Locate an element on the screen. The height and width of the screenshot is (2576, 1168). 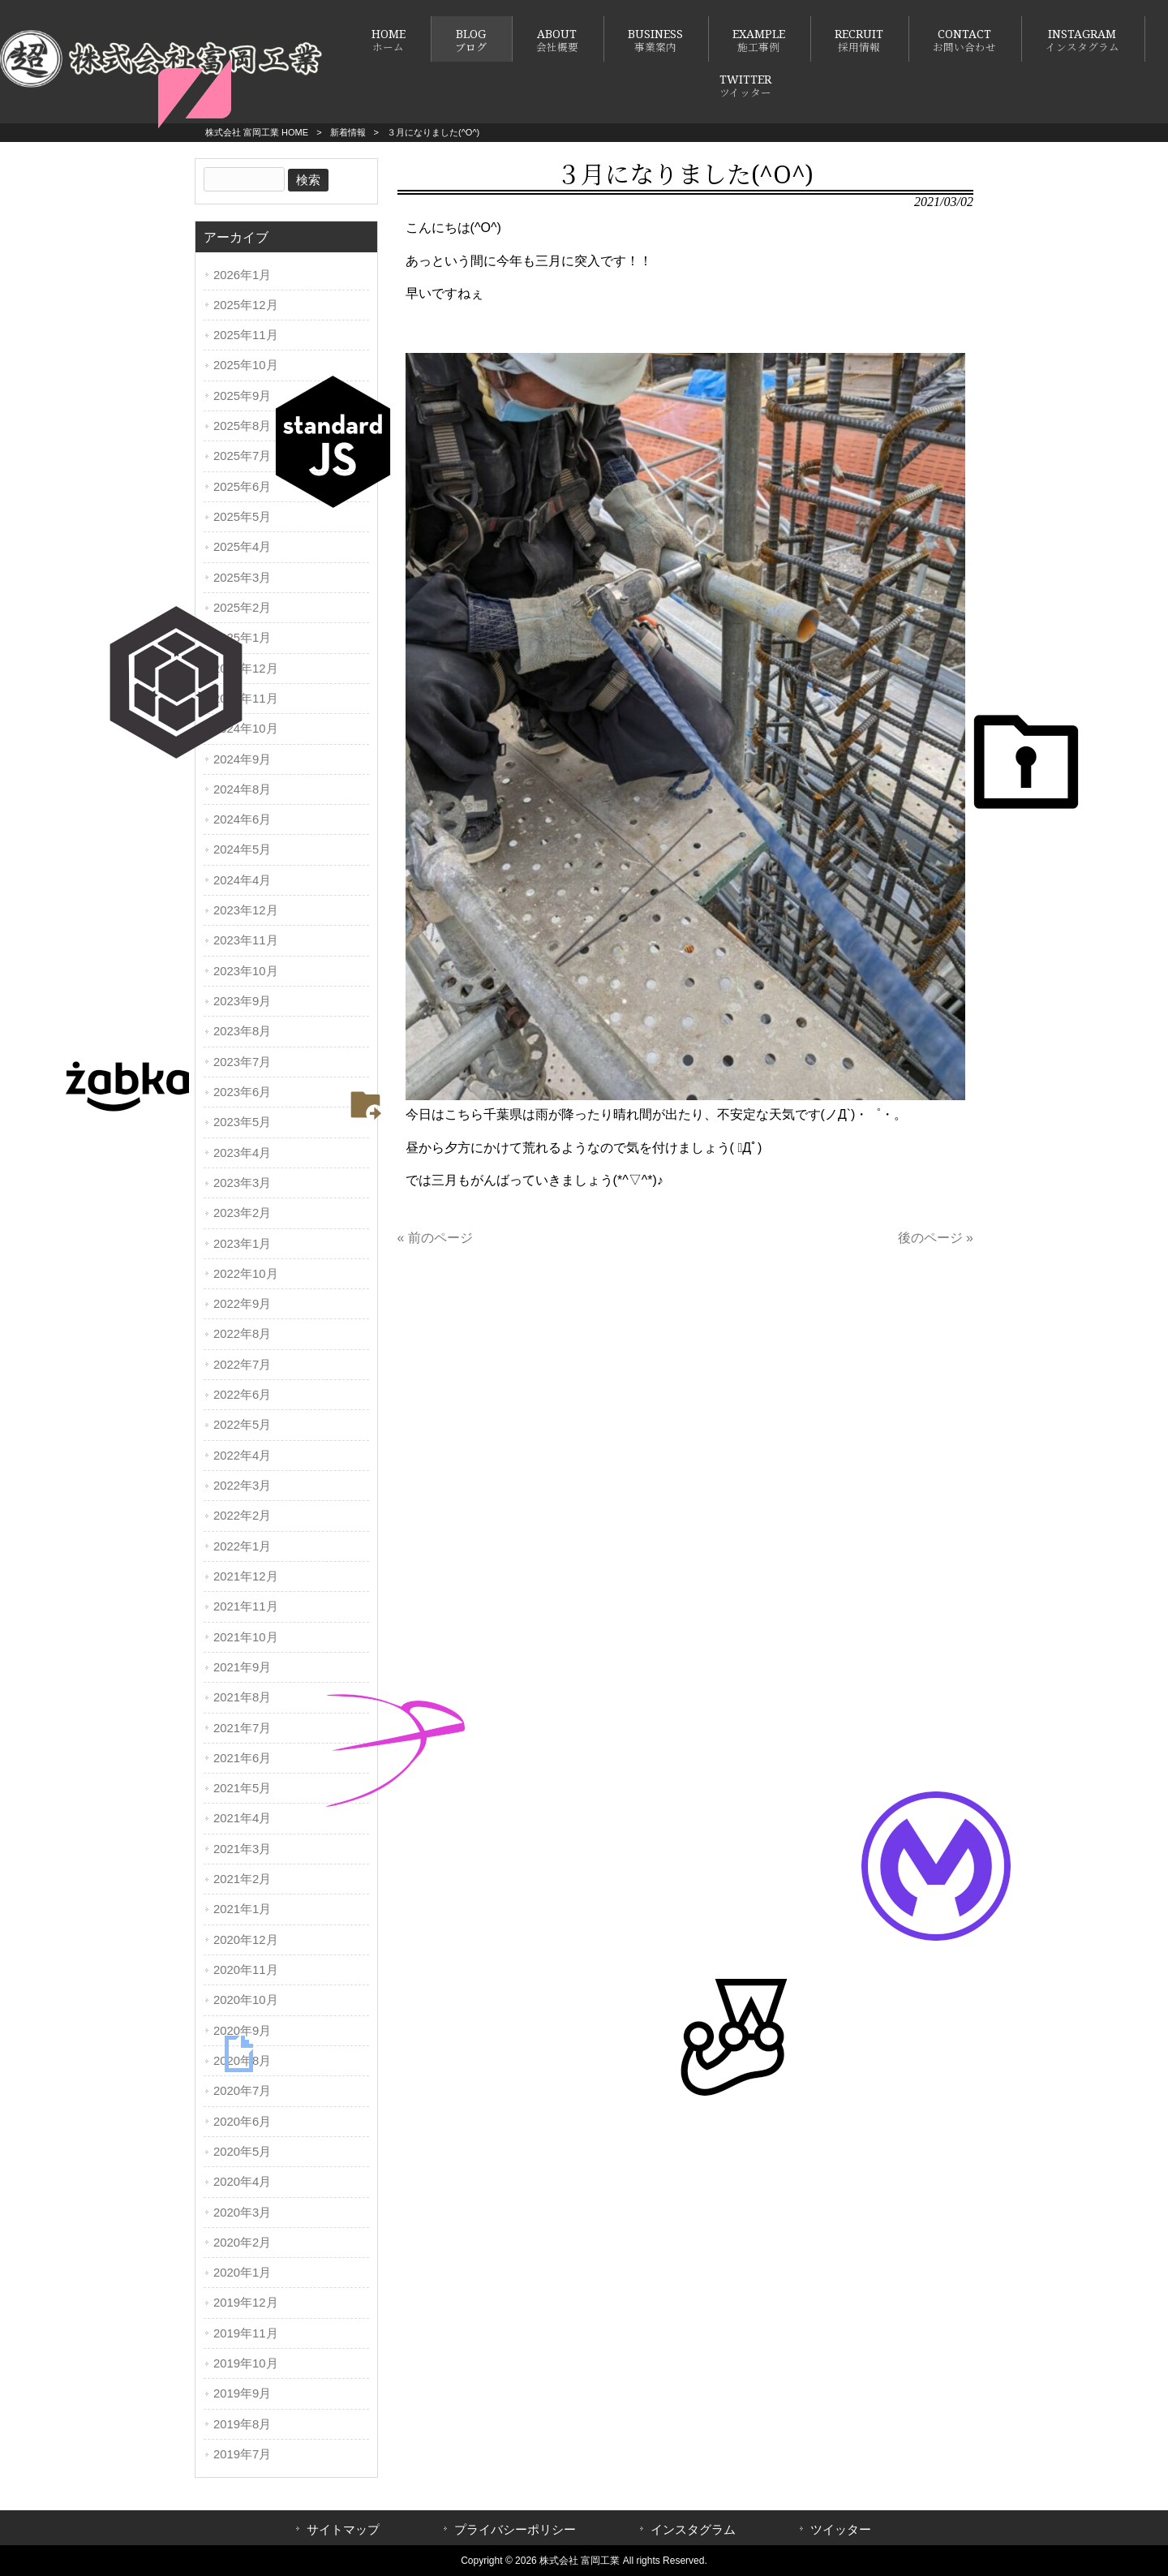
standardjs javascript linting tool logo is located at coordinates (333, 441).